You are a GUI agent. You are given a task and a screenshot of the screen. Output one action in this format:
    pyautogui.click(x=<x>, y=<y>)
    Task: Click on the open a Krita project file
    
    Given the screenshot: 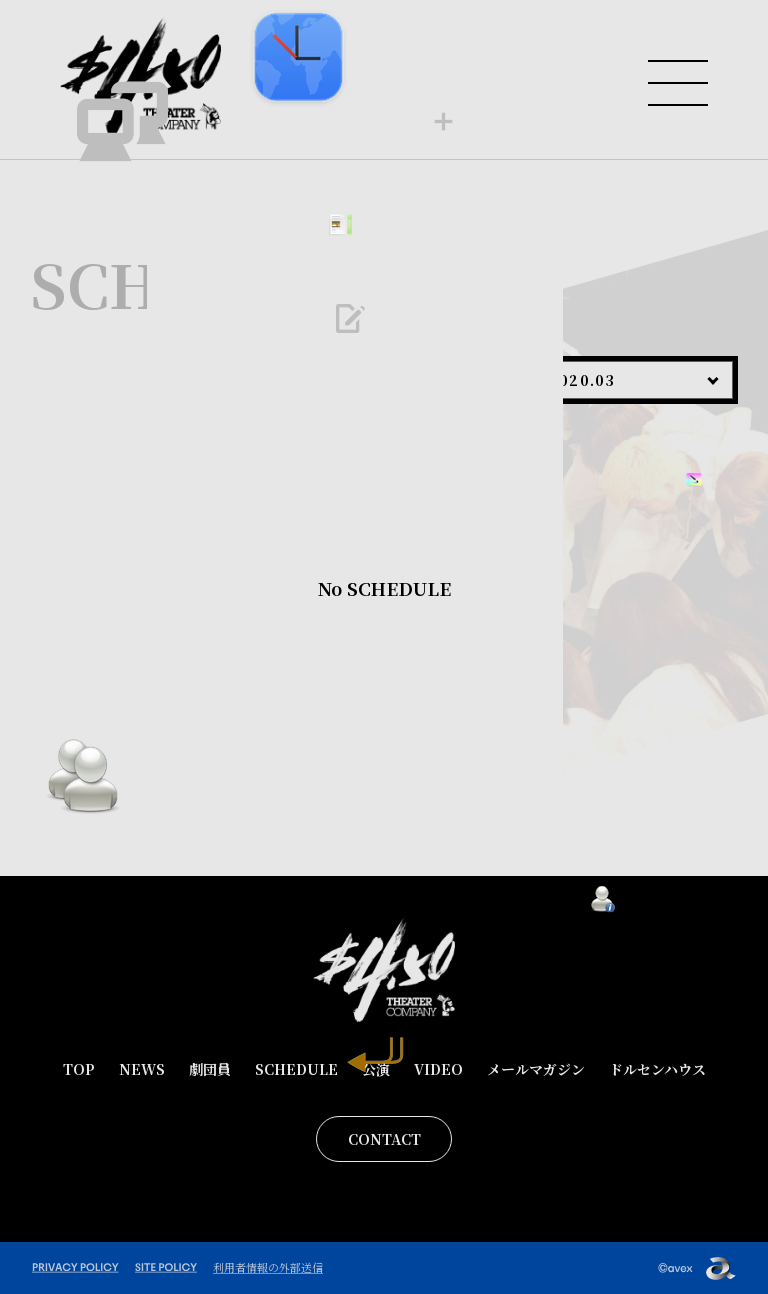 What is the action you would take?
    pyautogui.click(x=694, y=479)
    